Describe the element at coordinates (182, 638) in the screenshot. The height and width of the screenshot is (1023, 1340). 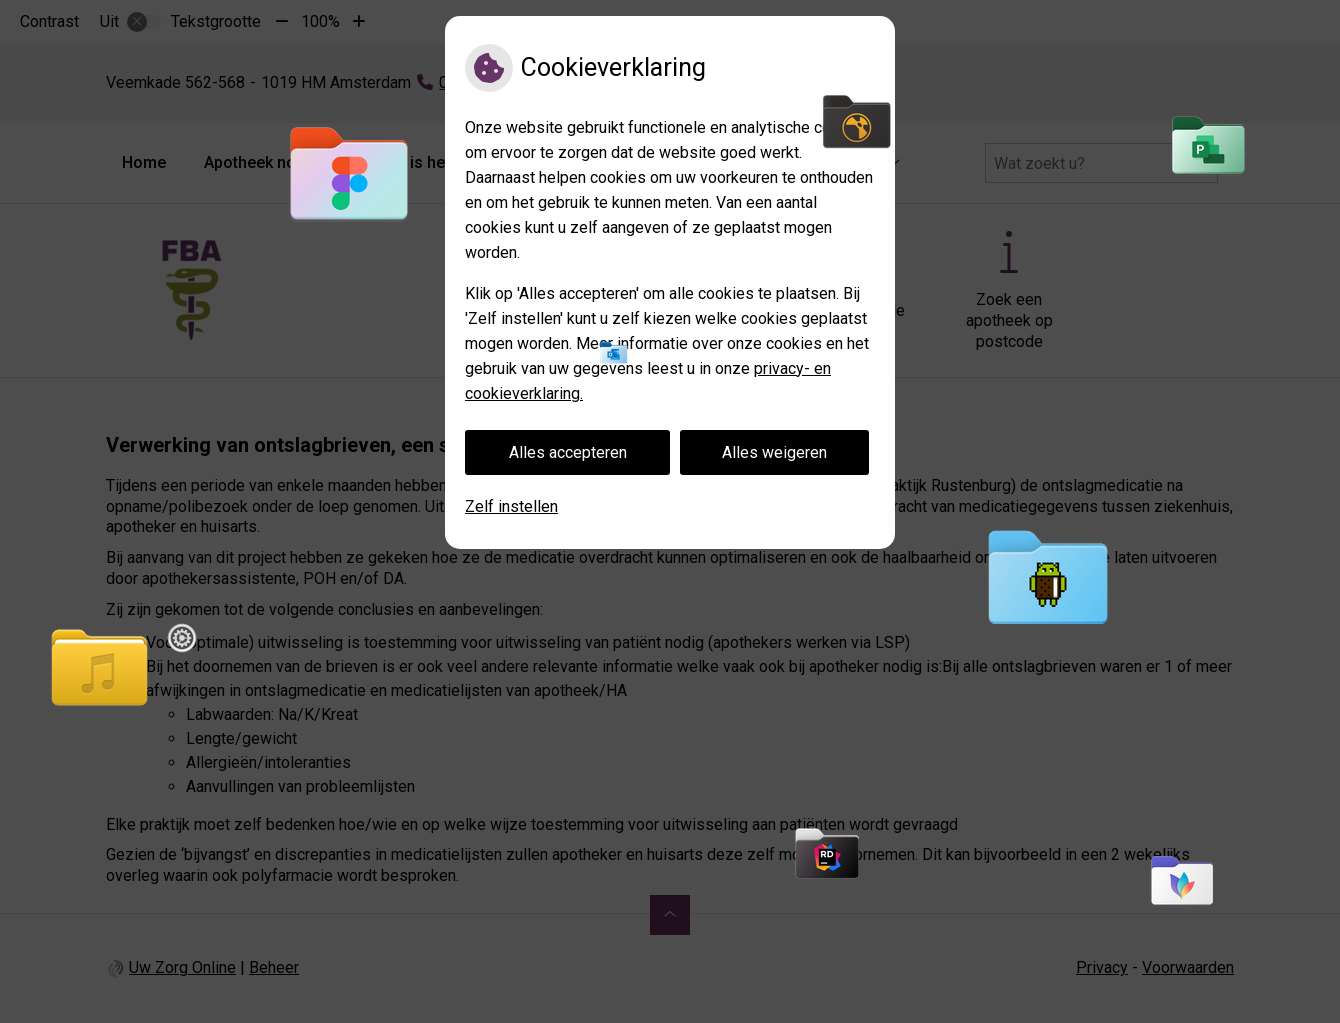
I see `view or edit file properties` at that location.